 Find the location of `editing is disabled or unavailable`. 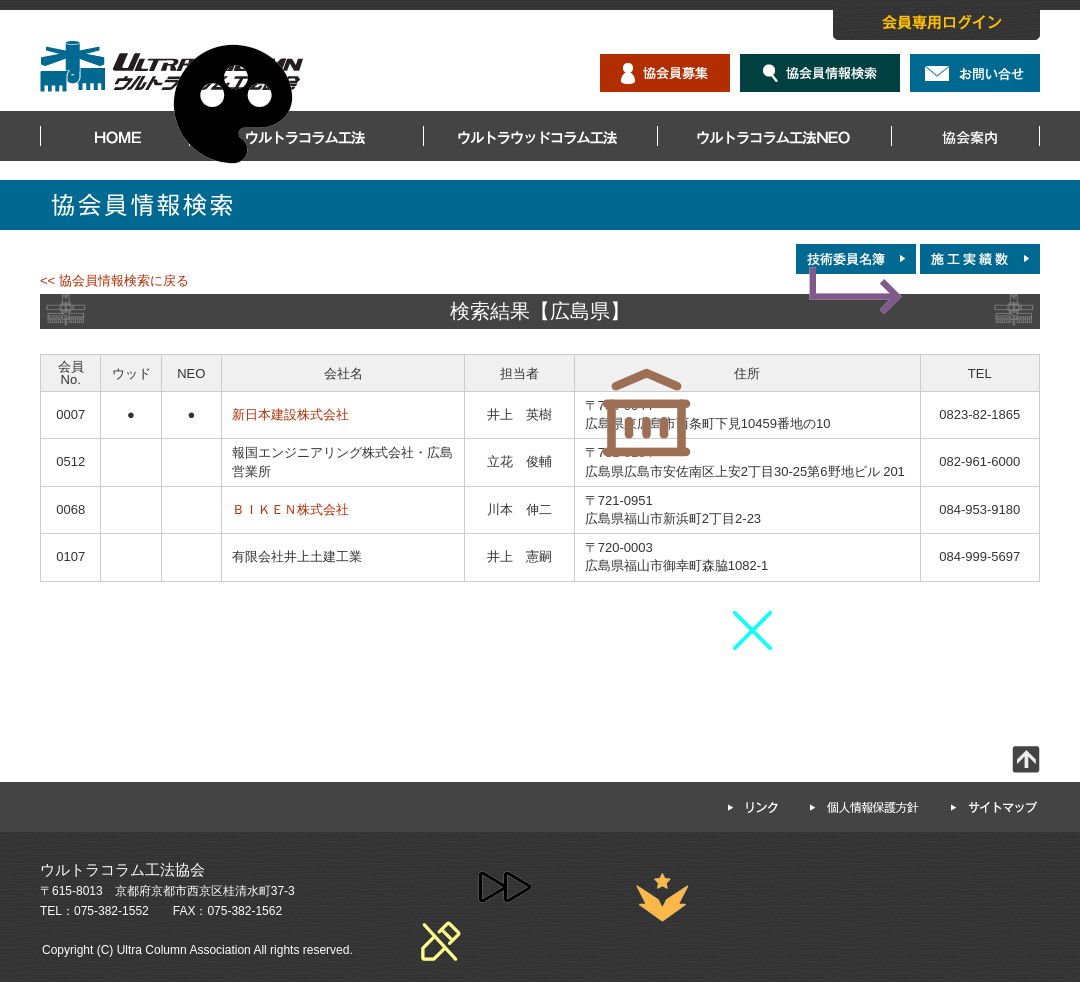

editing is disabled or unavailable is located at coordinates (440, 942).